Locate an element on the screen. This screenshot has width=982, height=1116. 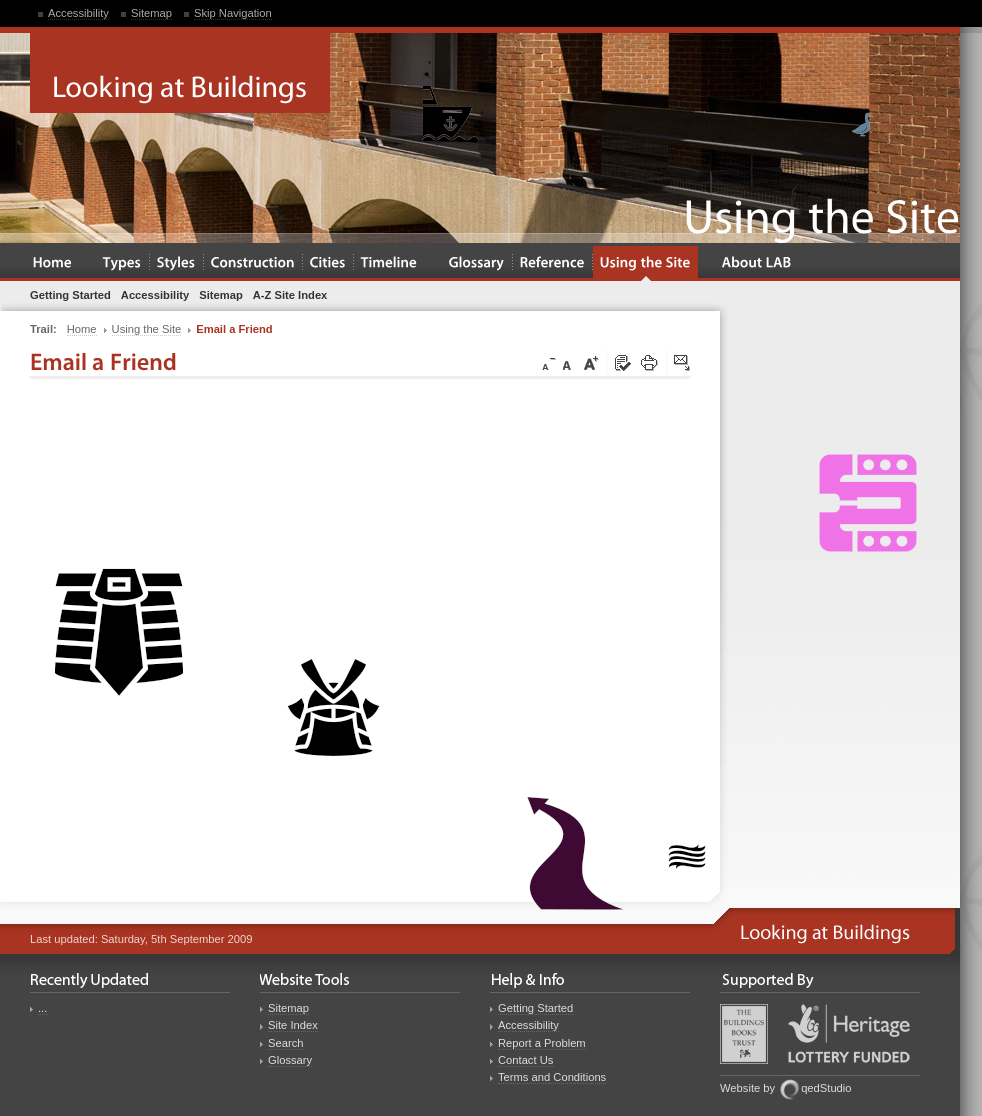
indicates water or ocean-related content is located at coordinates (687, 856).